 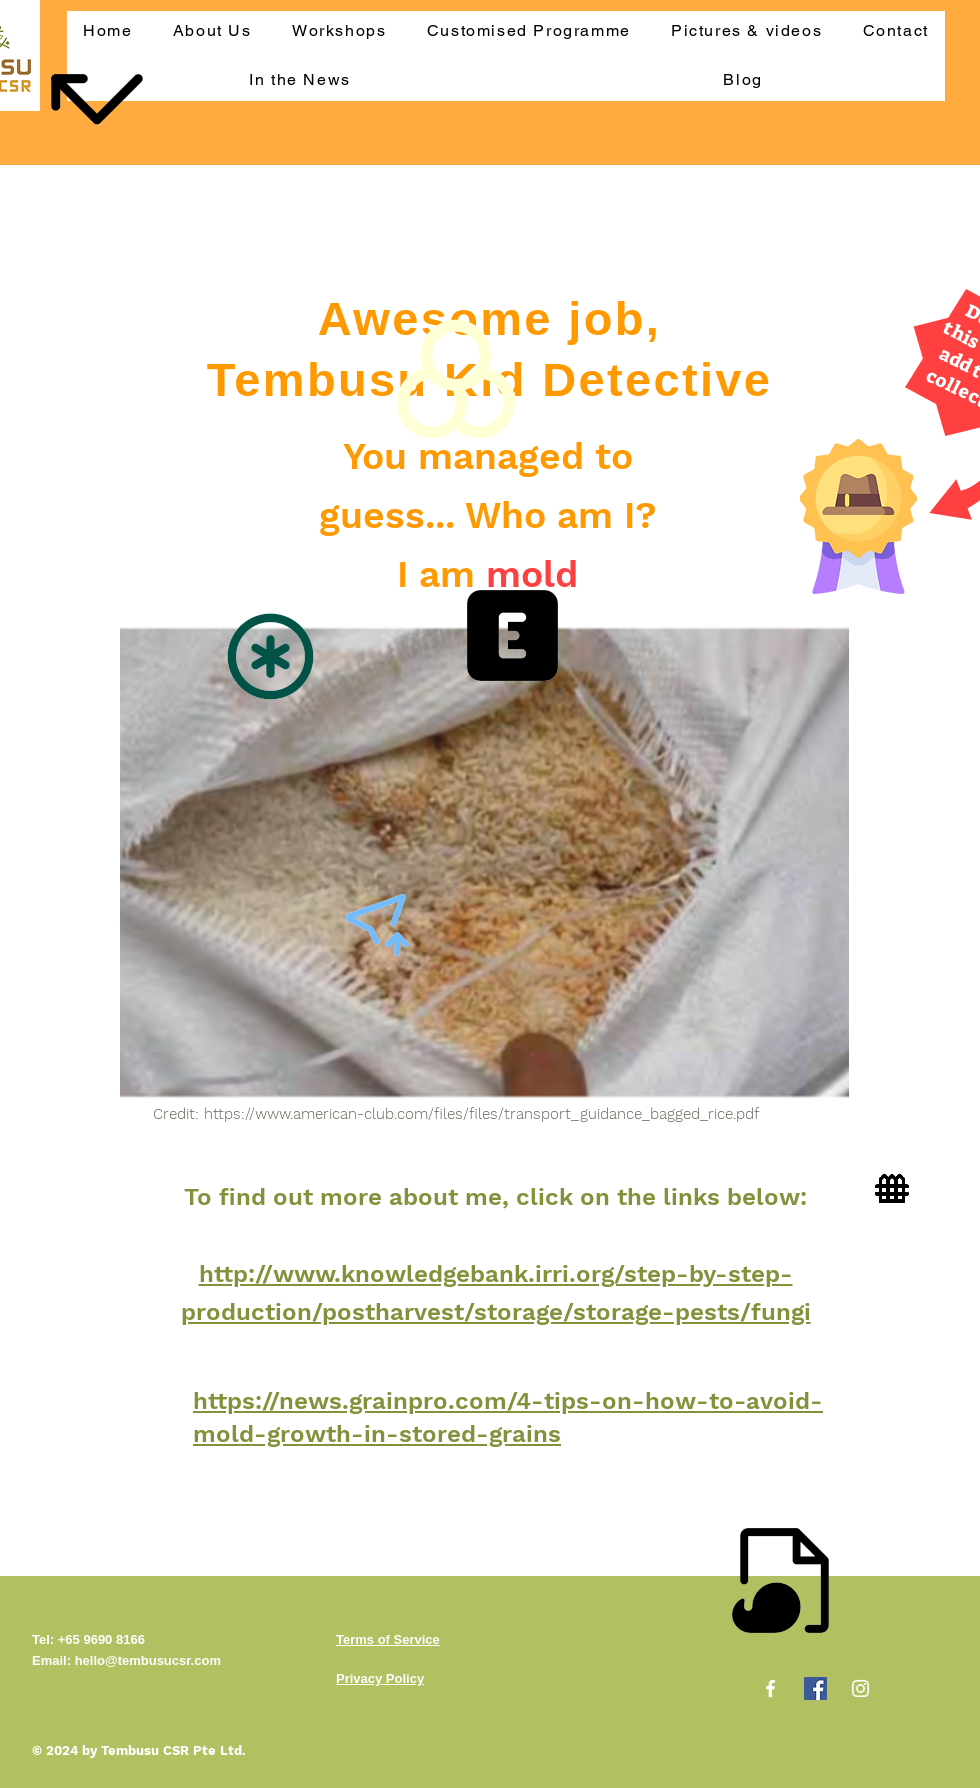 I want to click on upload or share your current location, so click(x=376, y=923).